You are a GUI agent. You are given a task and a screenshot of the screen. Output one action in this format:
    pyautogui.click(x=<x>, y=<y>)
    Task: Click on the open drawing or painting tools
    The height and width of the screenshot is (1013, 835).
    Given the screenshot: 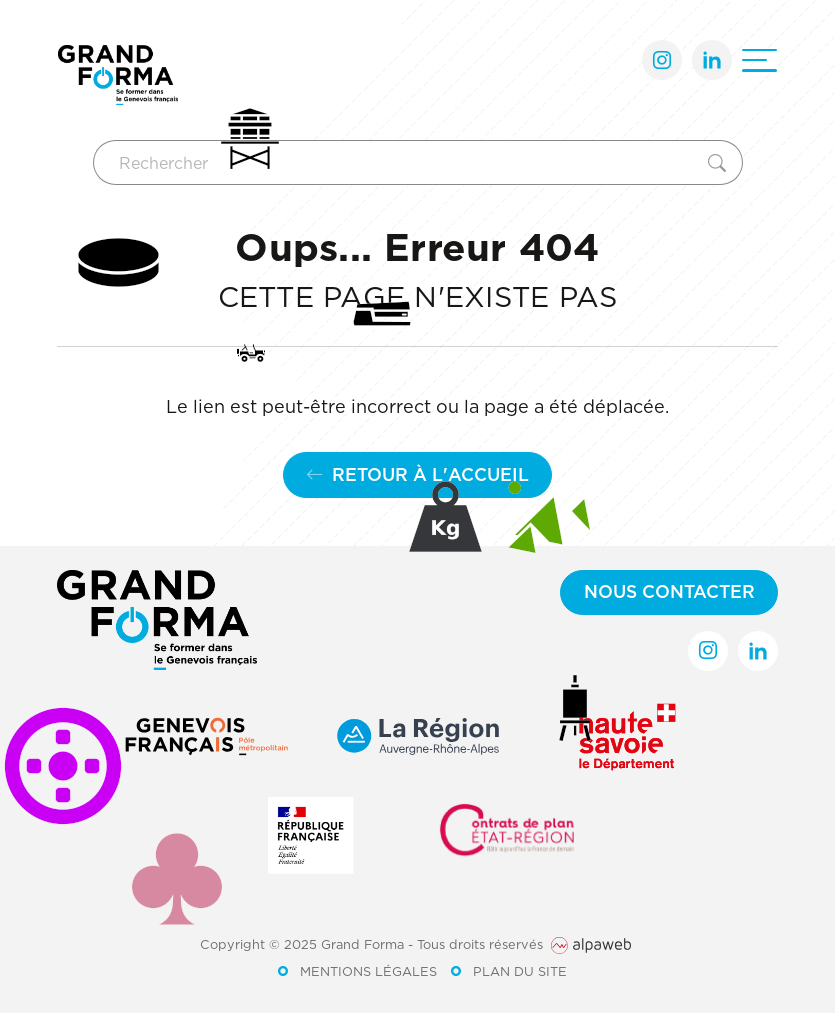 What is the action you would take?
    pyautogui.click(x=575, y=708)
    